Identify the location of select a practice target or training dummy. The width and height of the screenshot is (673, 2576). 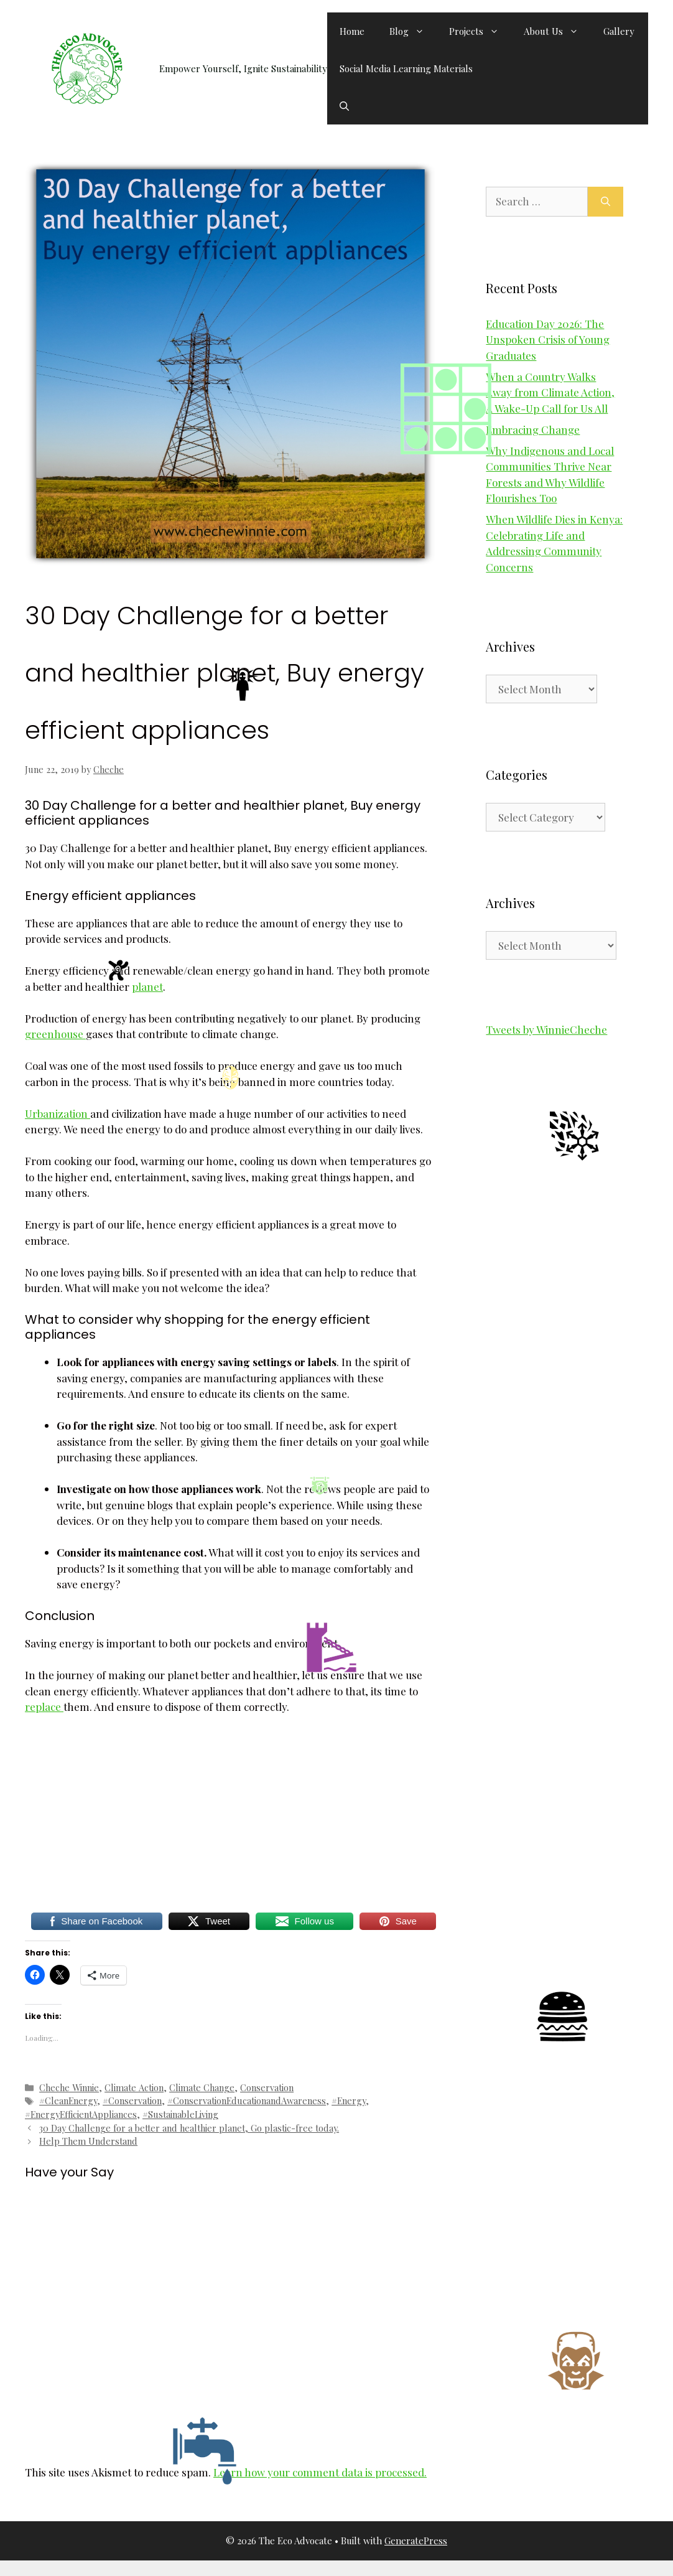
(118, 970).